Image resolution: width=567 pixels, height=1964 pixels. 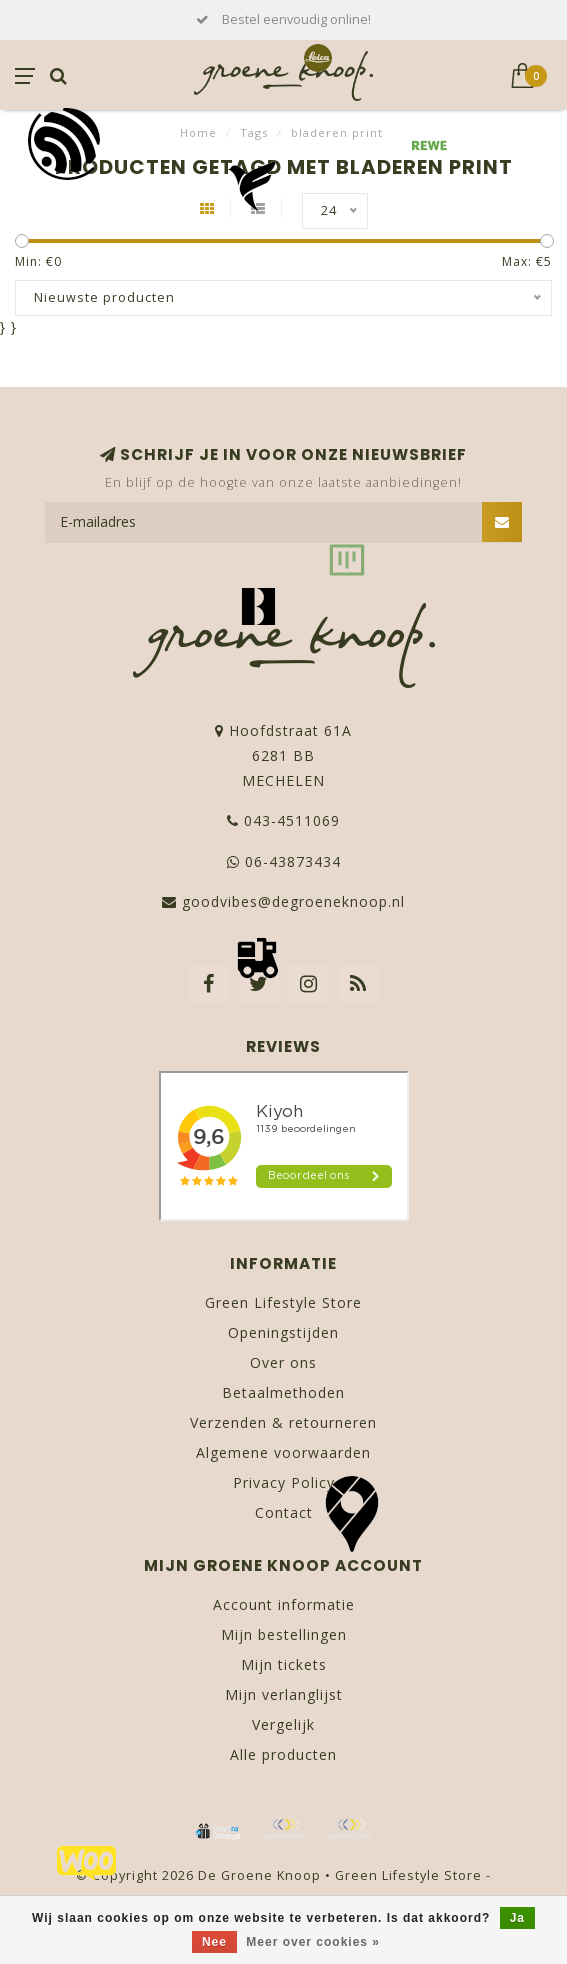 I want to click on open Google Maps, so click(x=352, y=1514).